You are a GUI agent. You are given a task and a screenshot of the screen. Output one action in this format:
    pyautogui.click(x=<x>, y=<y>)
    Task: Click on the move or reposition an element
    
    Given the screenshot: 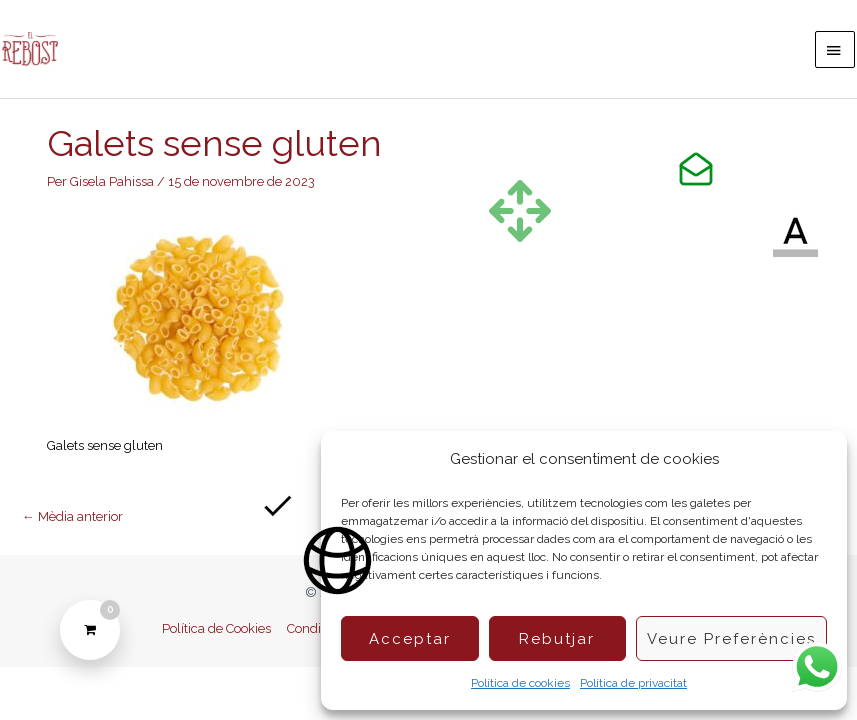 What is the action you would take?
    pyautogui.click(x=520, y=211)
    